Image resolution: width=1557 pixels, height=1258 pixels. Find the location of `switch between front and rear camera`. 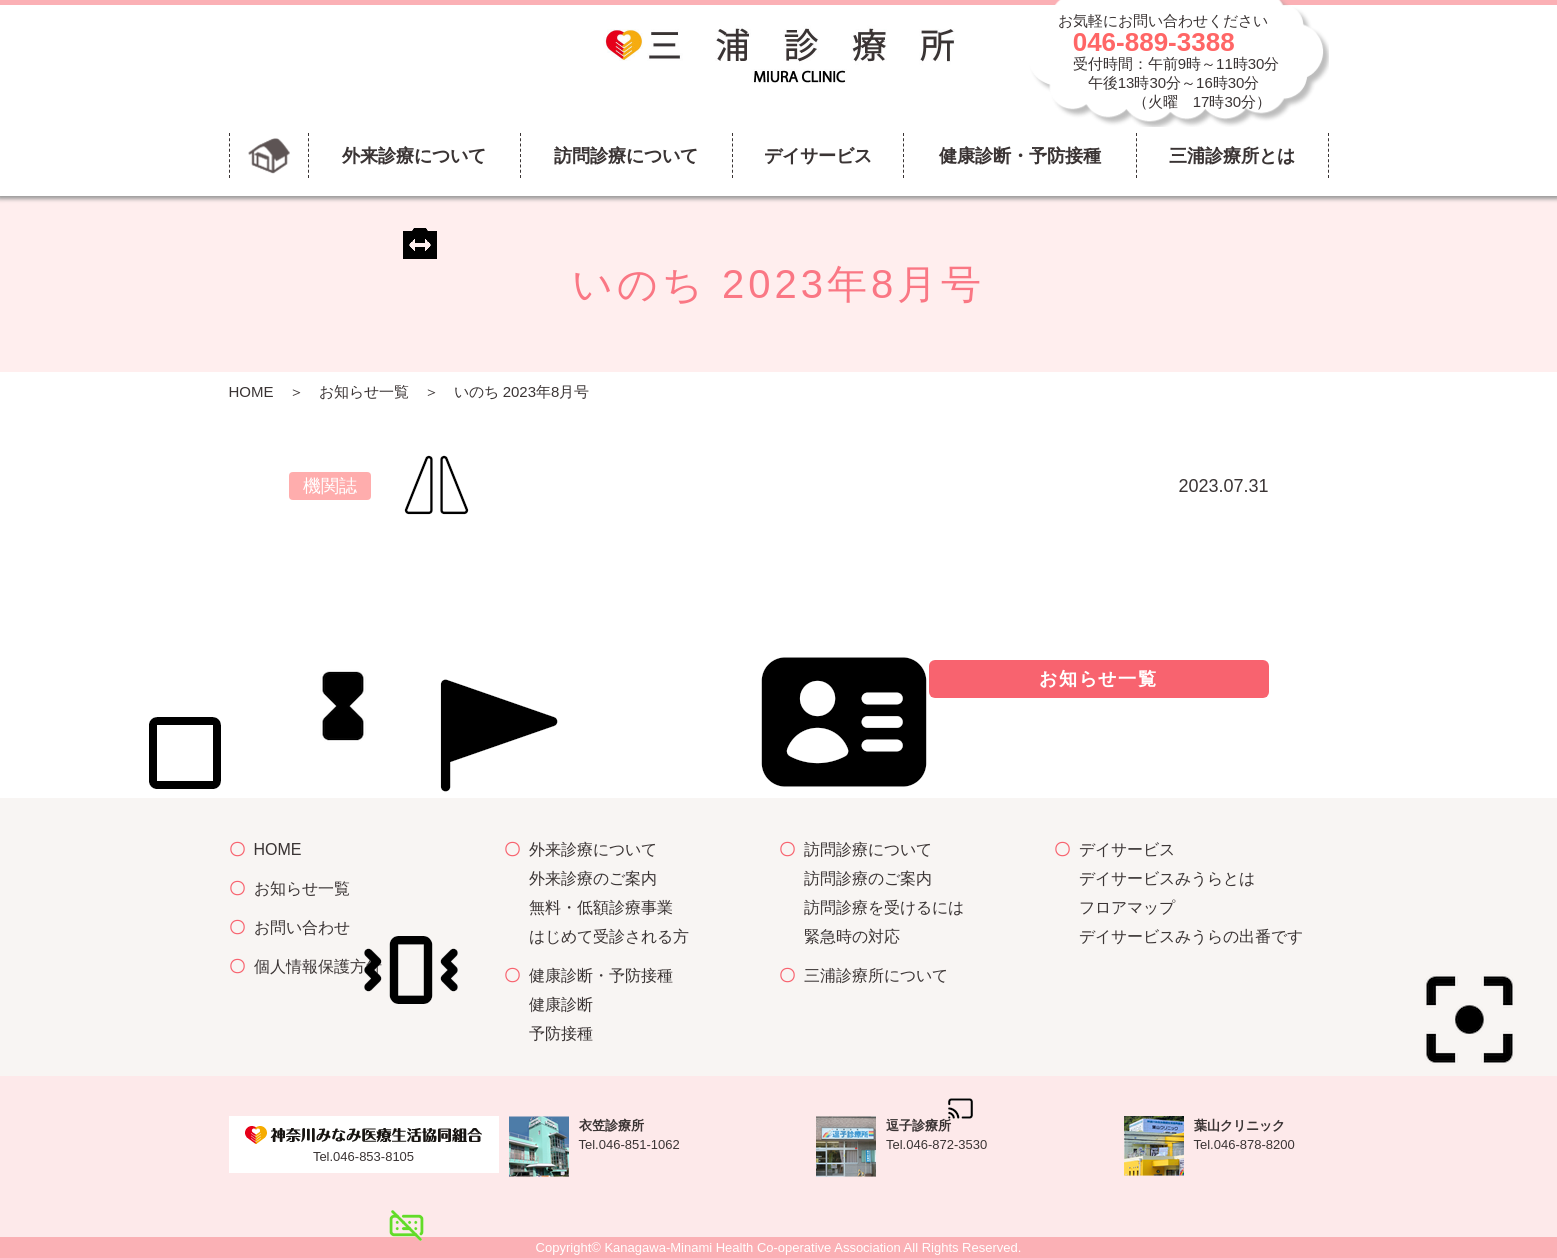

switch between front and rear camera is located at coordinates (420, 245).